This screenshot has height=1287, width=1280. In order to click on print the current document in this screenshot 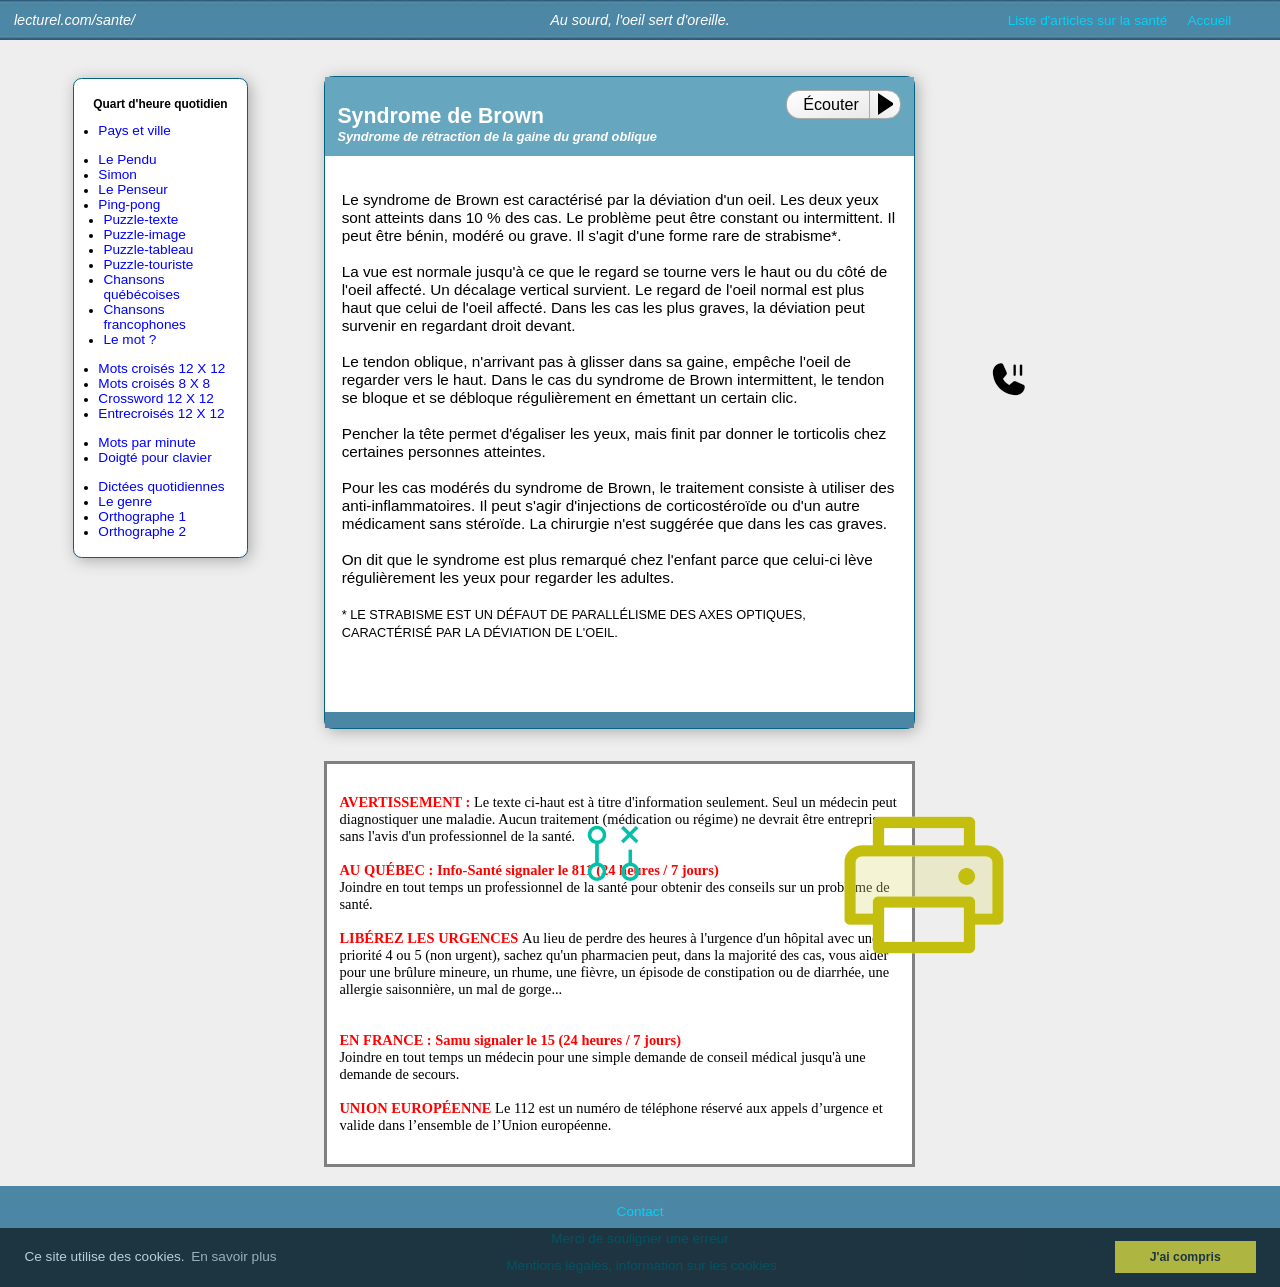, I will do `click(924, 885)`.